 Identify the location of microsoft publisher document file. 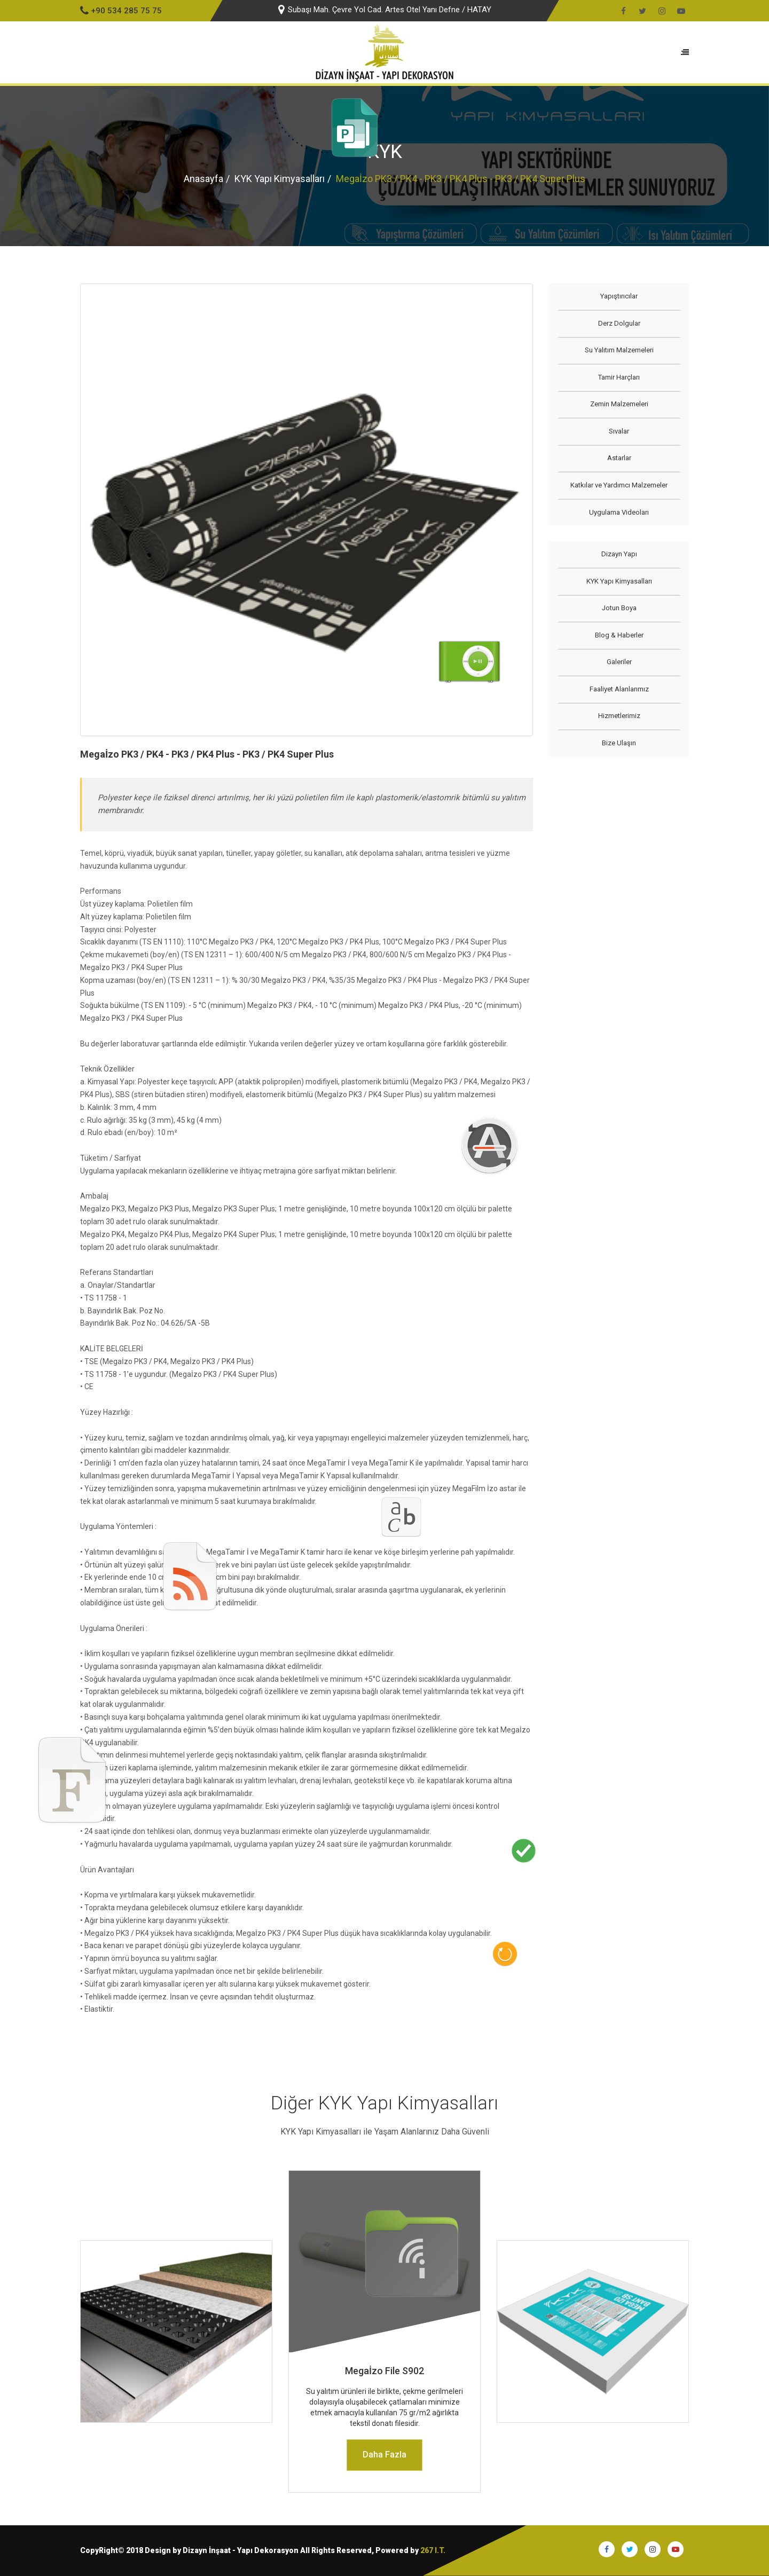
(355, 128).